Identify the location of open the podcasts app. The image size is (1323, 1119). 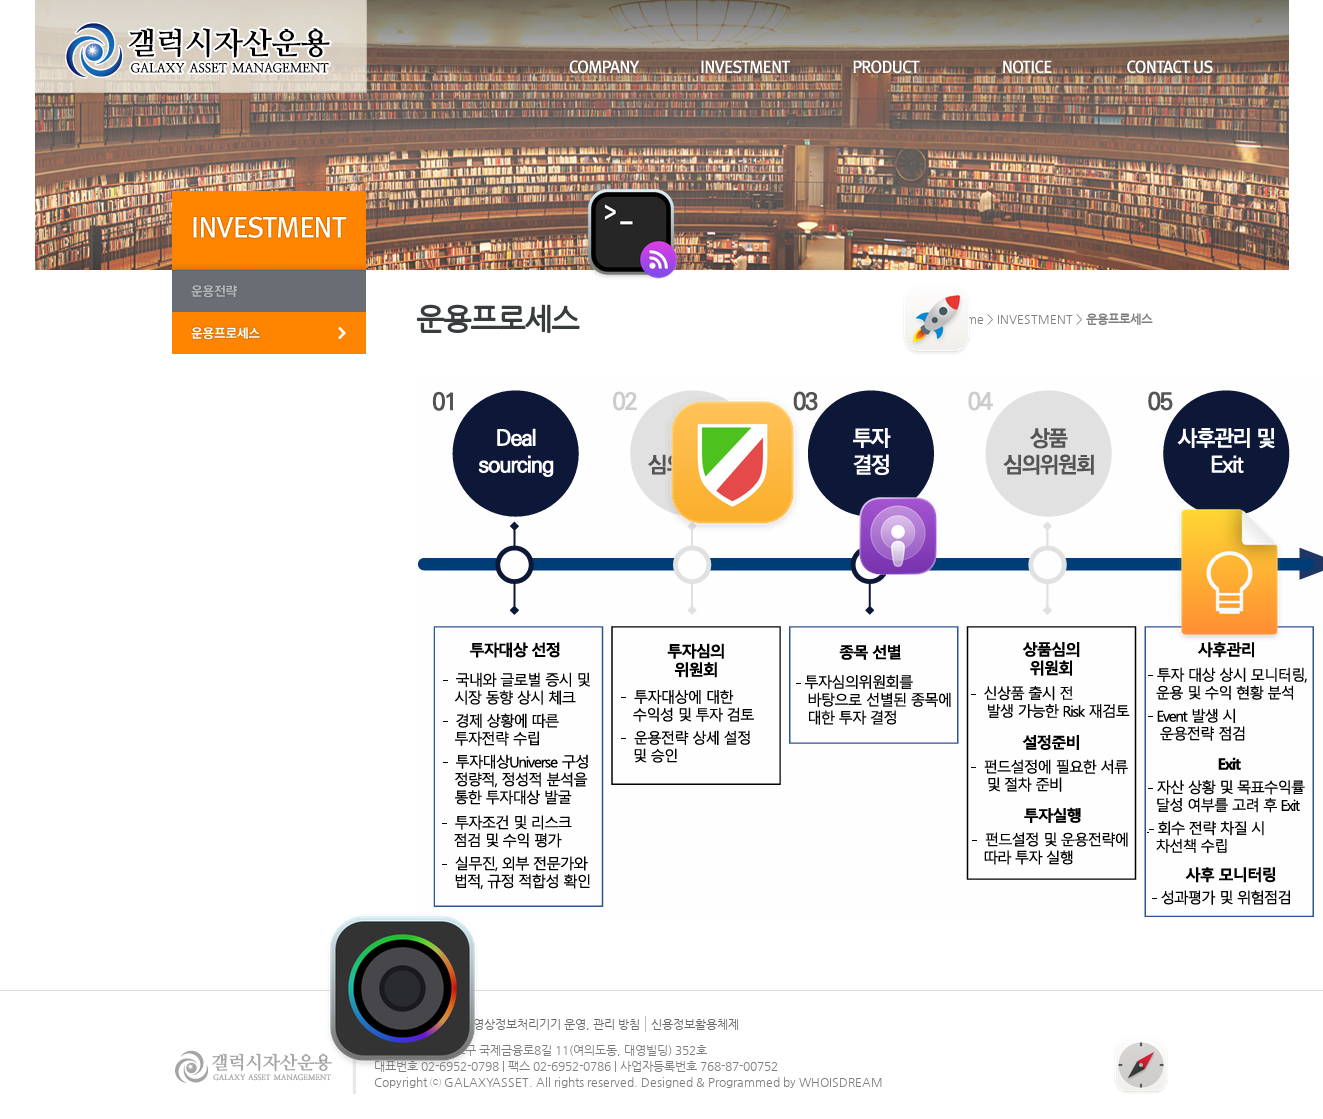
(898, 536).